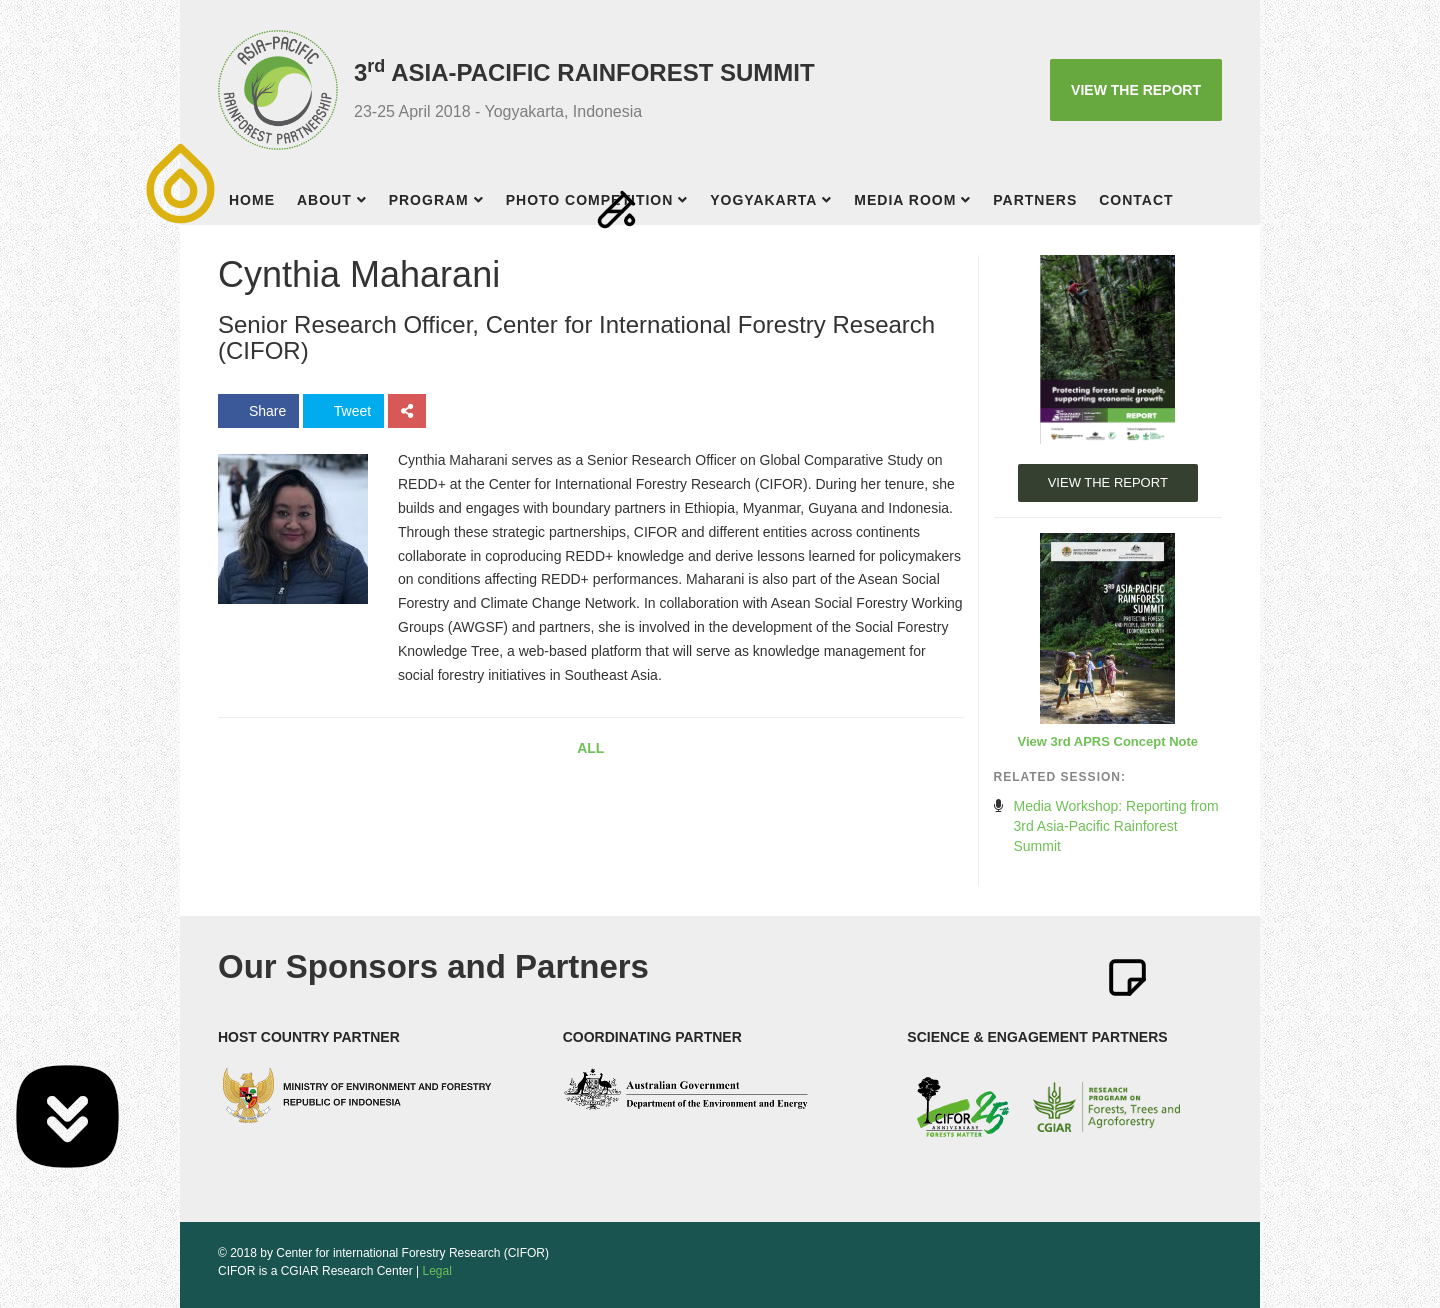  Describe the element at coordinates (67, 1116) in the screenshot. I see `expand content or show more options` at that location.